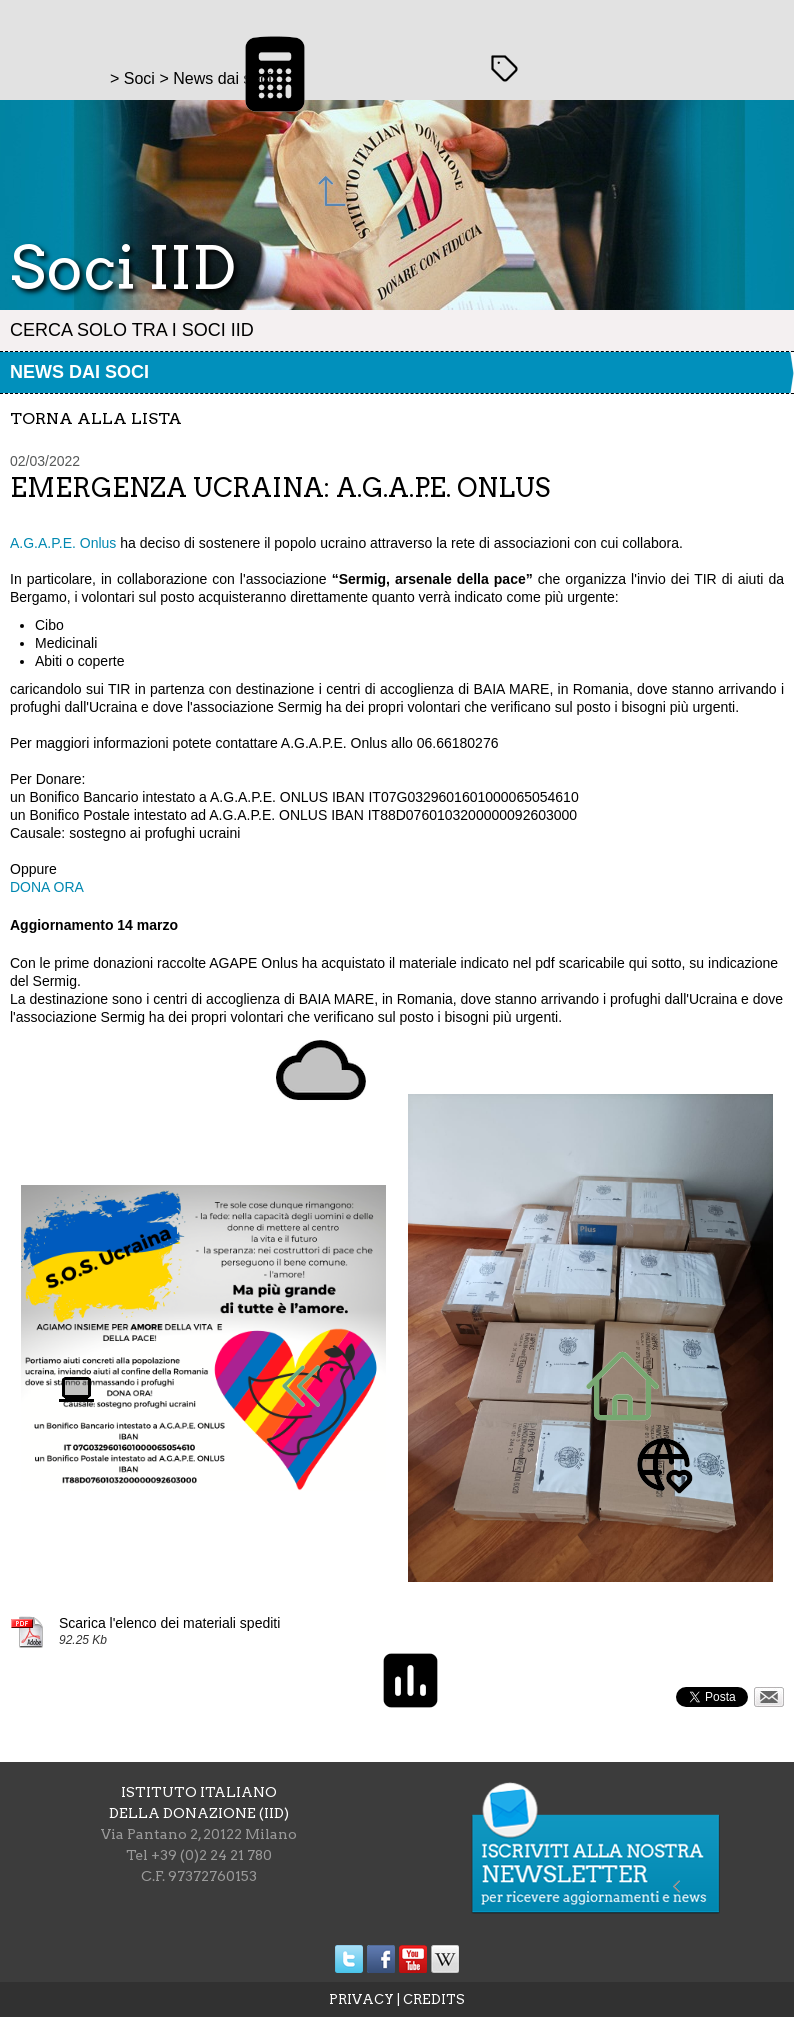 This screenshot has width=794, height=2035. Describe the element at coordinates (321, 1070) in the screenshot. I see `cloud storage or sync status` at that location.